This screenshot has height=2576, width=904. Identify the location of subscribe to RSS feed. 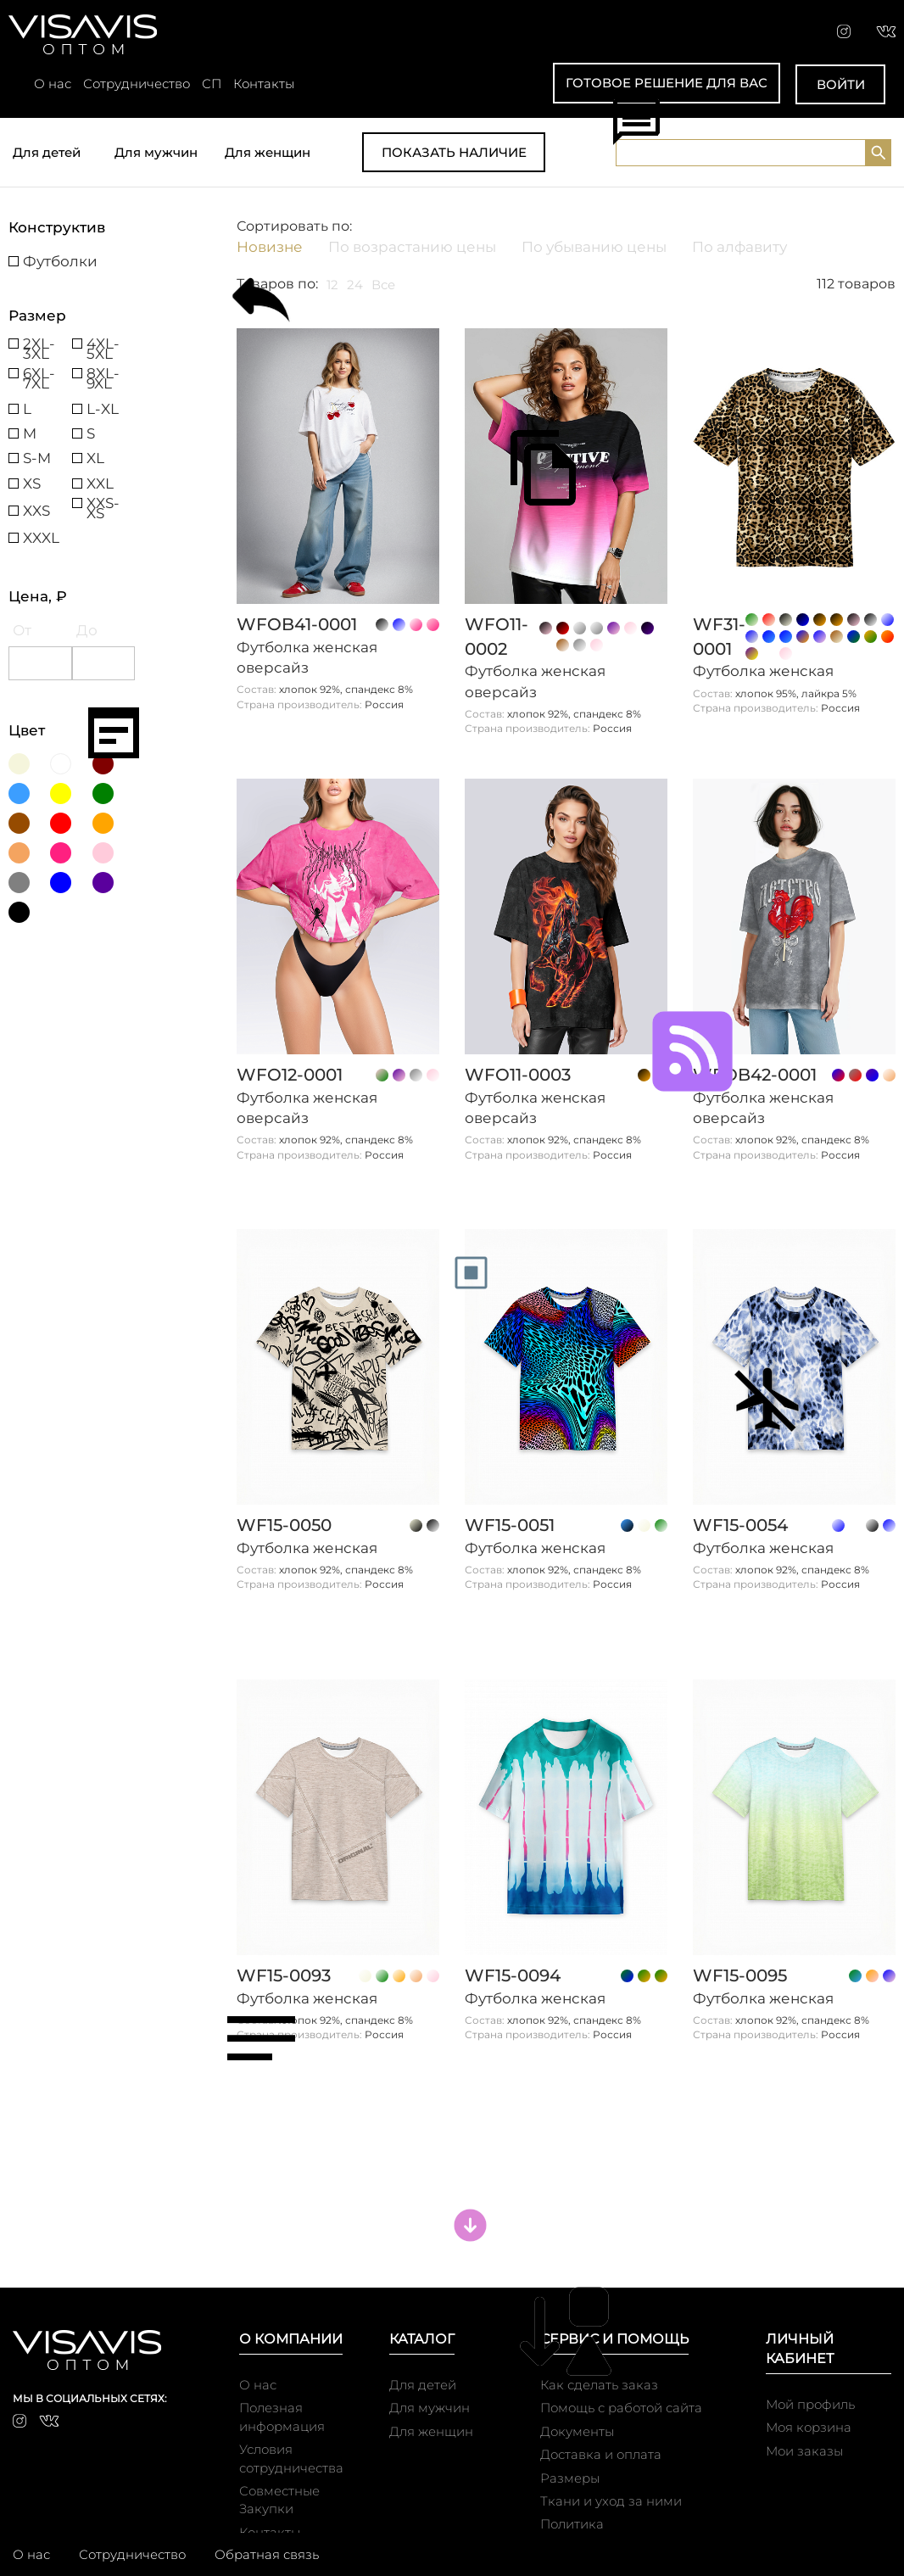
(692, 1051).